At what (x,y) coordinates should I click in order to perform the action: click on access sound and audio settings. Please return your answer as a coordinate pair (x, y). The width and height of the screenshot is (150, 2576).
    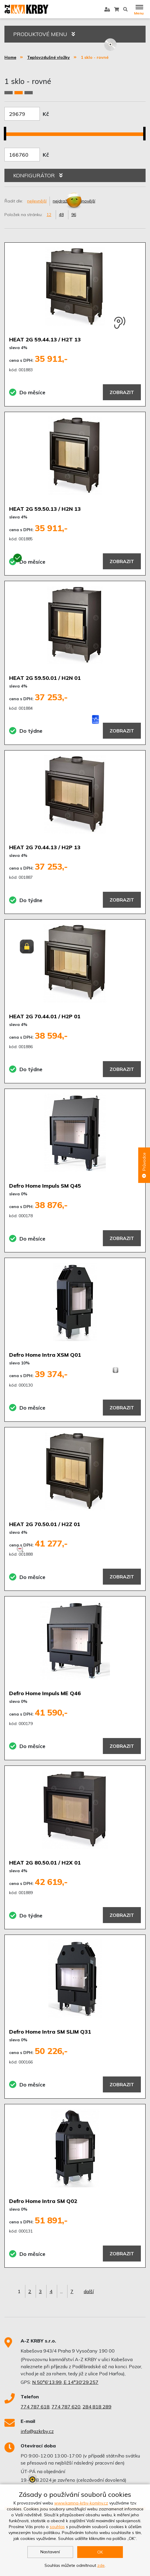
    Looking at the image, I should click on (32, 2479).